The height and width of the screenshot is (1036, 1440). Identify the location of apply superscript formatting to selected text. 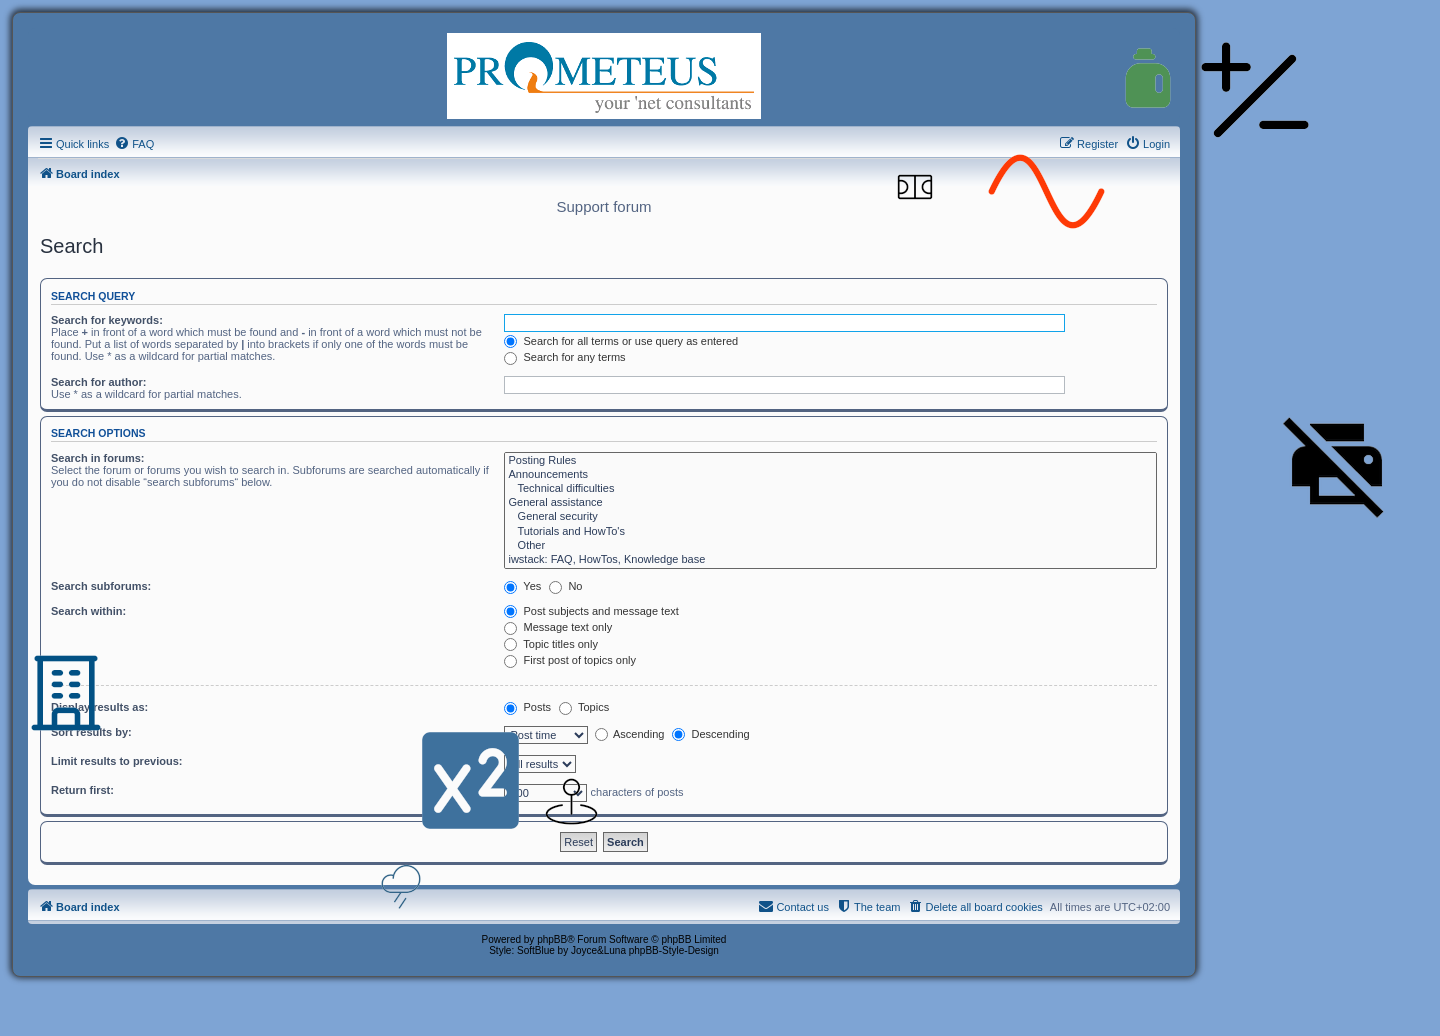
(470, 780).